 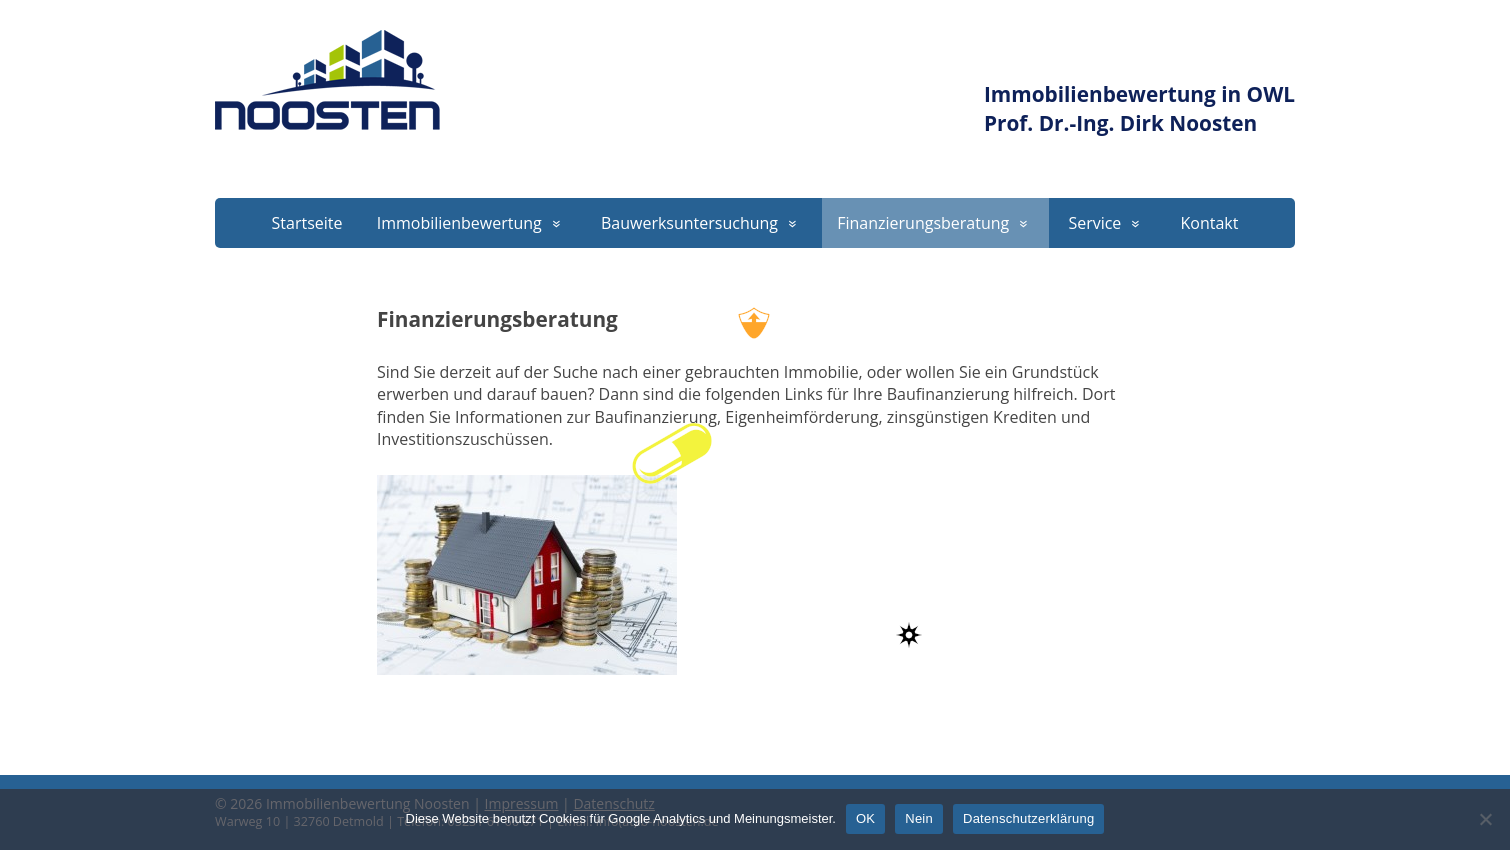 I want to click on indicates a hazard or danger zone in gameplay, so click(x=909, y=635).